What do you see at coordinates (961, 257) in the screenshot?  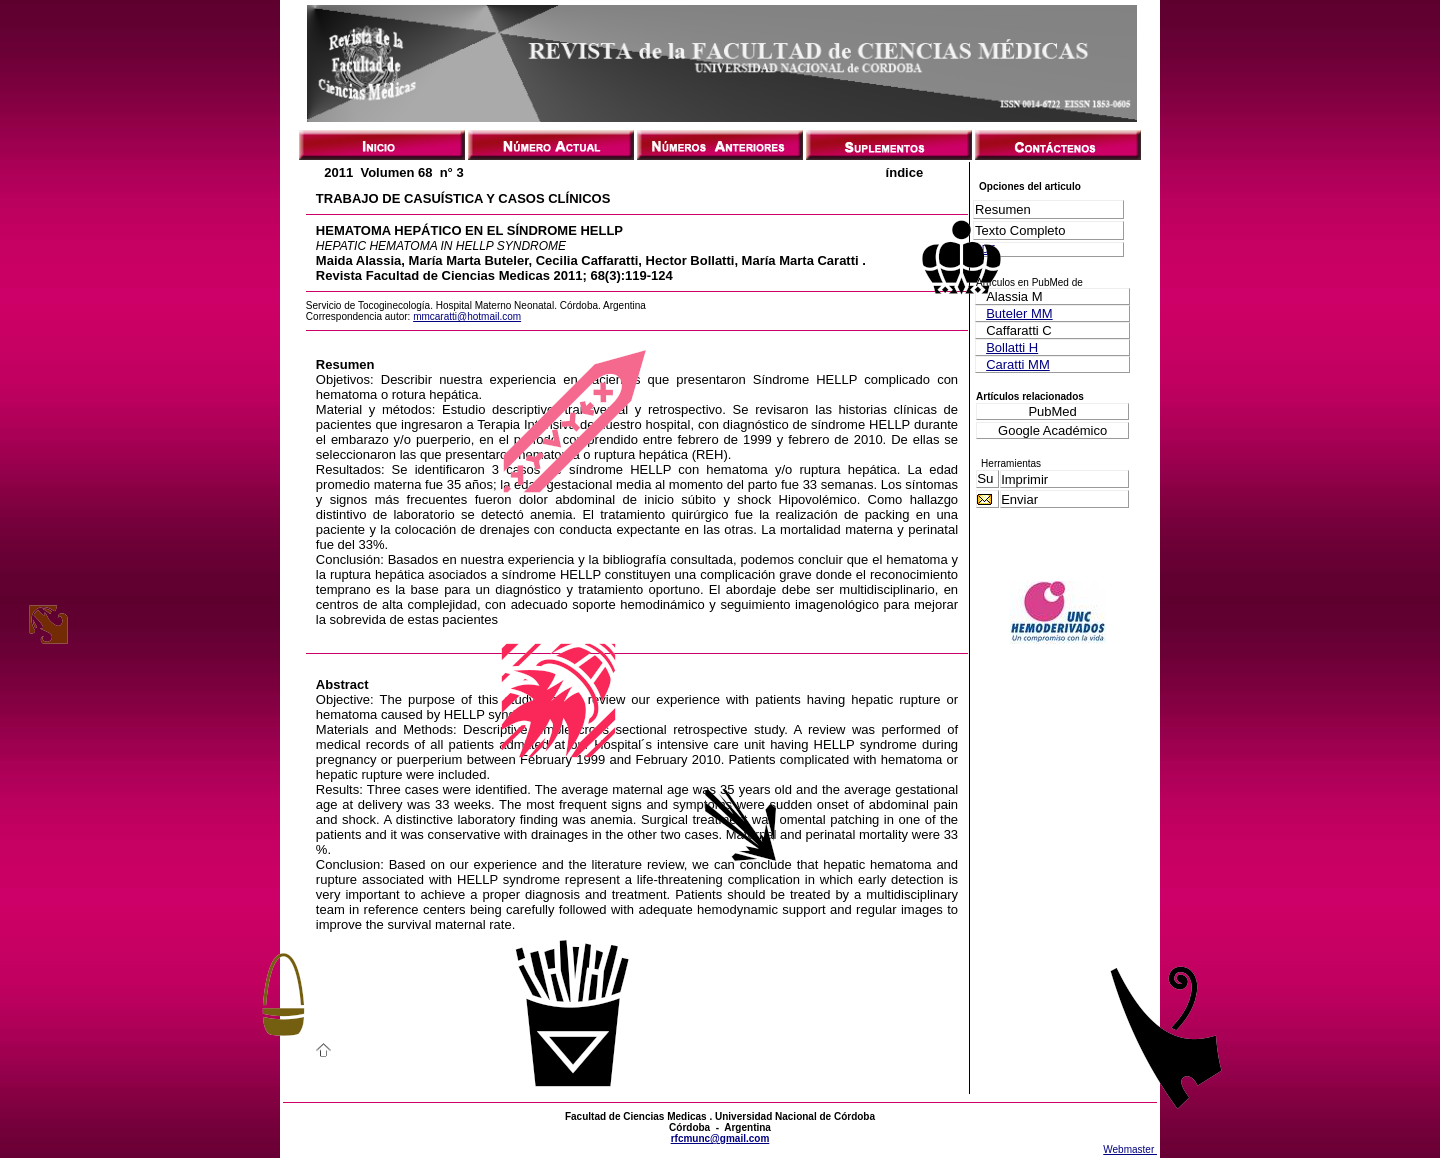 I see `indicates premium or royal status in a game` at bounding box center [961, 257].